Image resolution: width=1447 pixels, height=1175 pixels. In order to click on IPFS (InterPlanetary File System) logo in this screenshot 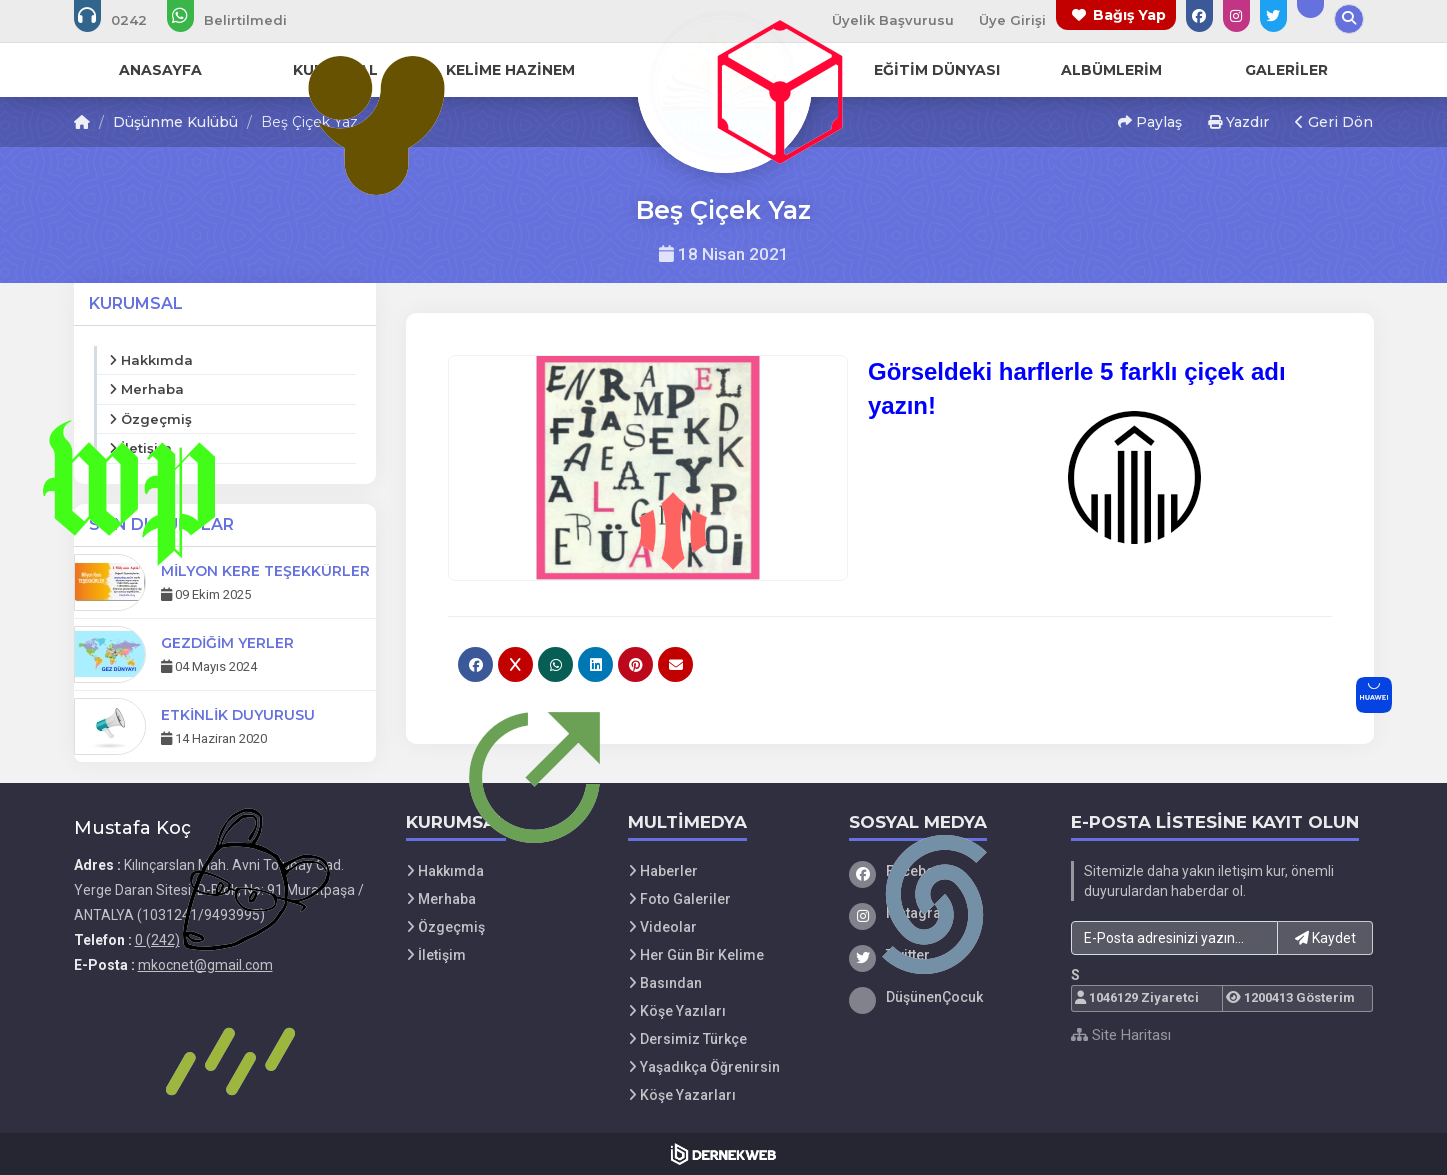, I will do `click(780, 92)`.